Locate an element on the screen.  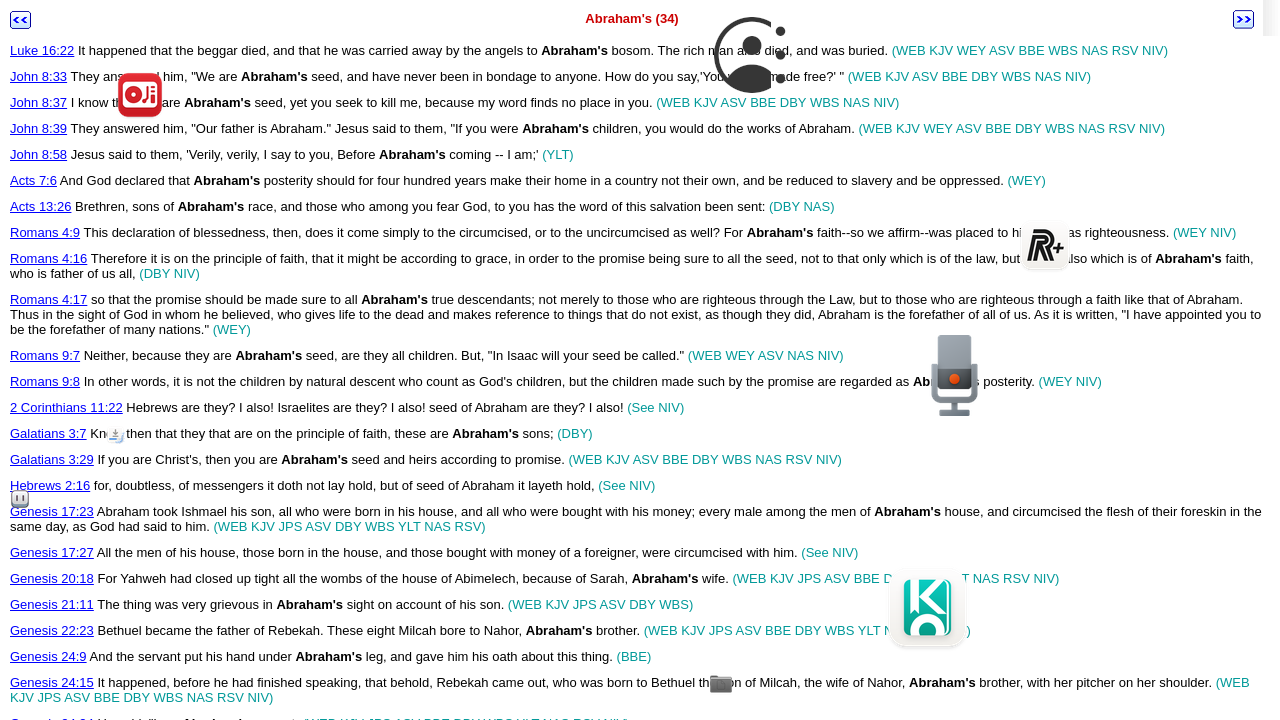
open RetroPlus retro gaming app is located at coordinates (1045, 245).